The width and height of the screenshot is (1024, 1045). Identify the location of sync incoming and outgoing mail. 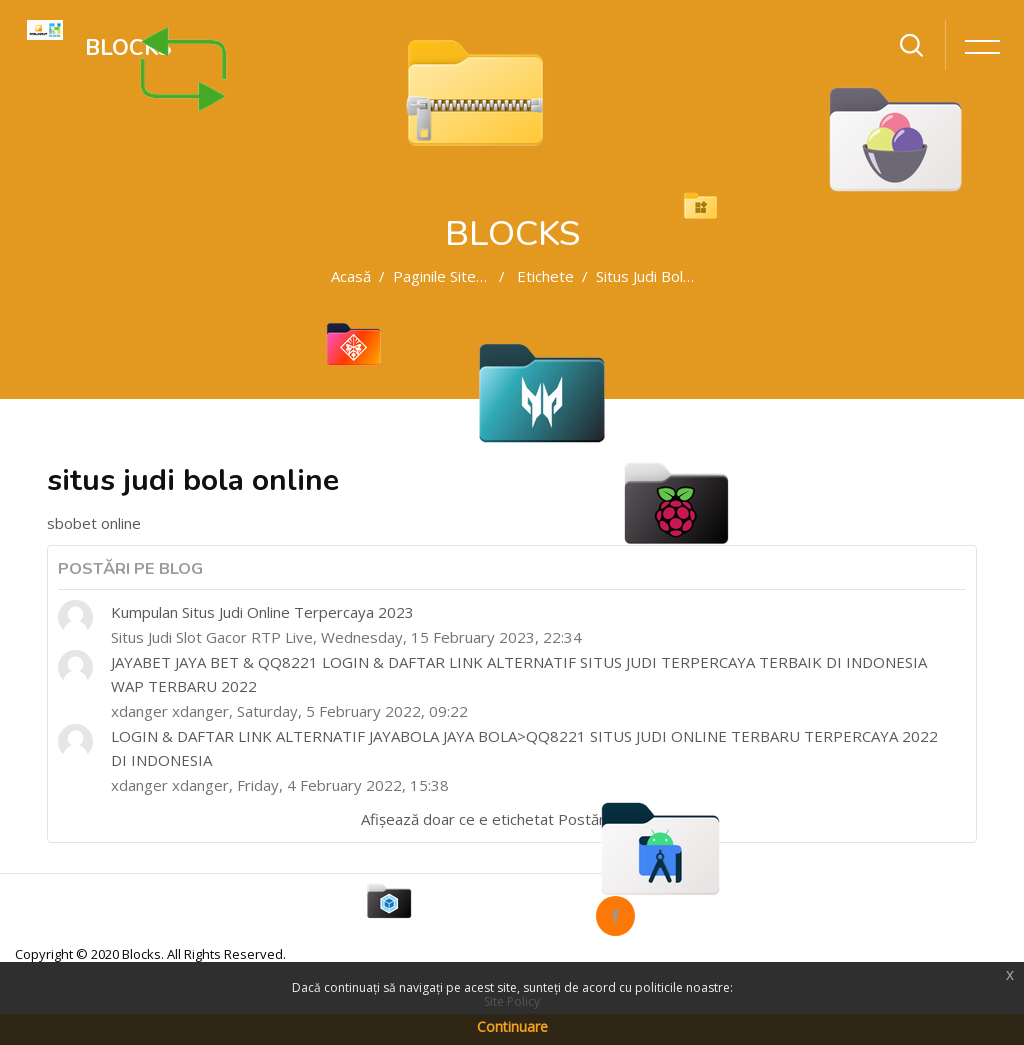
(184, 68).